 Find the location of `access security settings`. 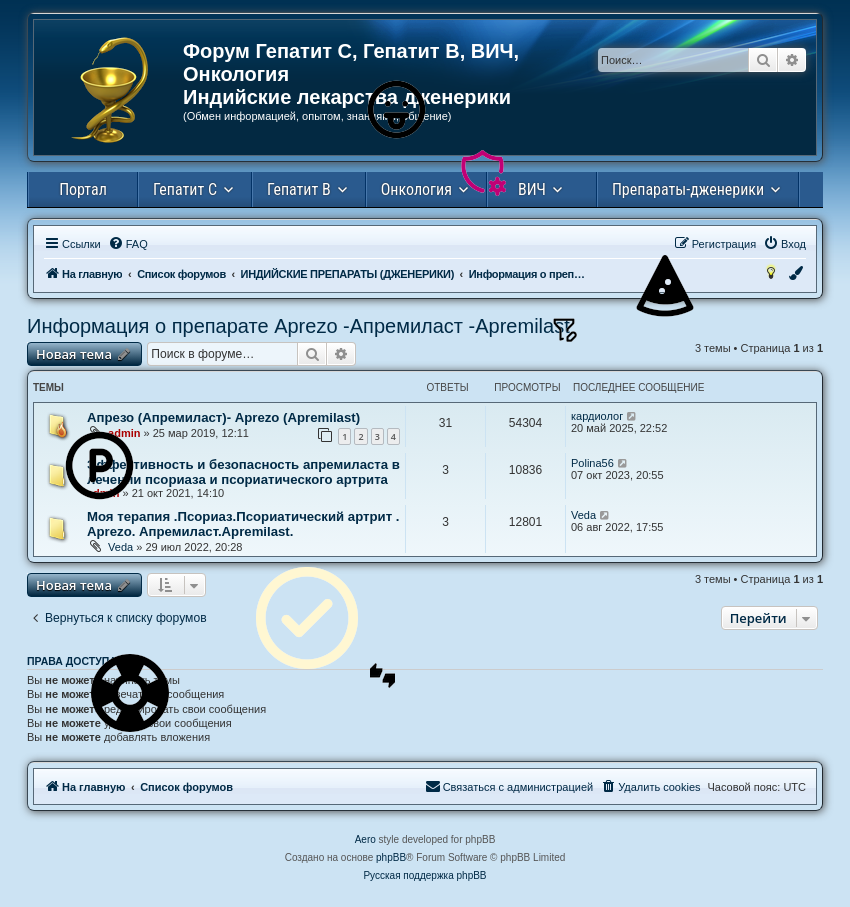

access security settings is located at coordinates (482, 171).